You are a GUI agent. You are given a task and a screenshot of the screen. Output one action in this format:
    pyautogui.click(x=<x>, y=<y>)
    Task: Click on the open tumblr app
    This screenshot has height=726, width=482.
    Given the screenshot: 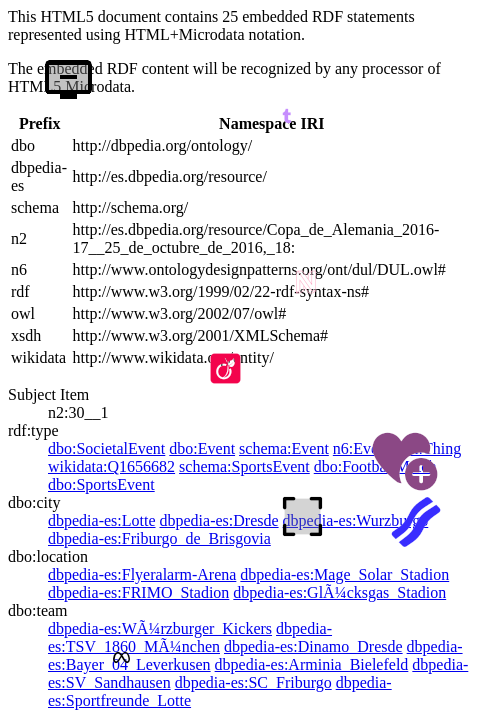 What is the action you would take?
    pyautogui.click(x=287, y=116)
    